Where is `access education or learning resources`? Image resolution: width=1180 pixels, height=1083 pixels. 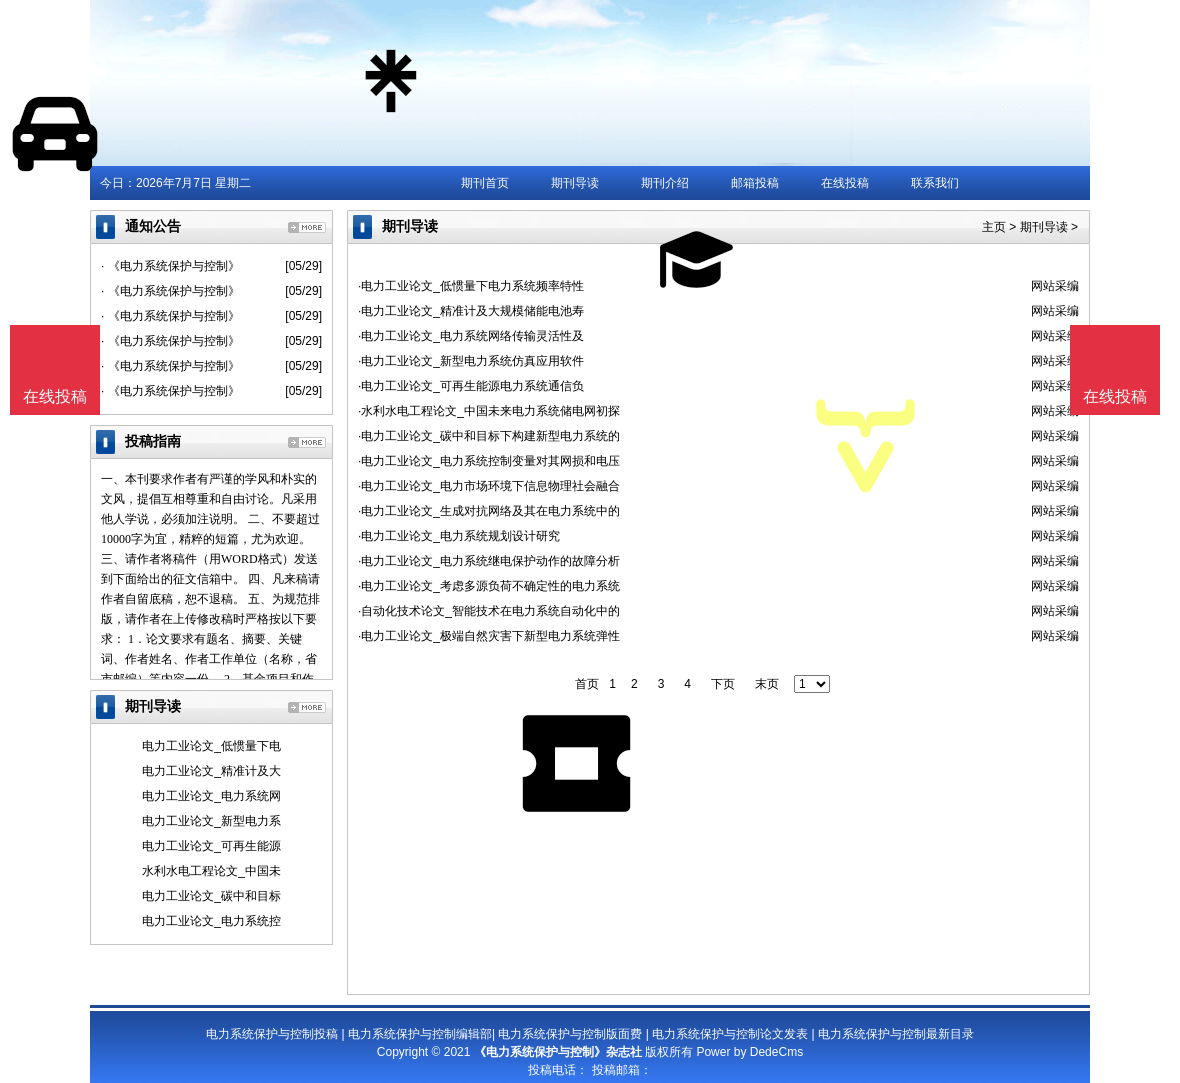 access education or learning resources is located at coordinates (696, 259).